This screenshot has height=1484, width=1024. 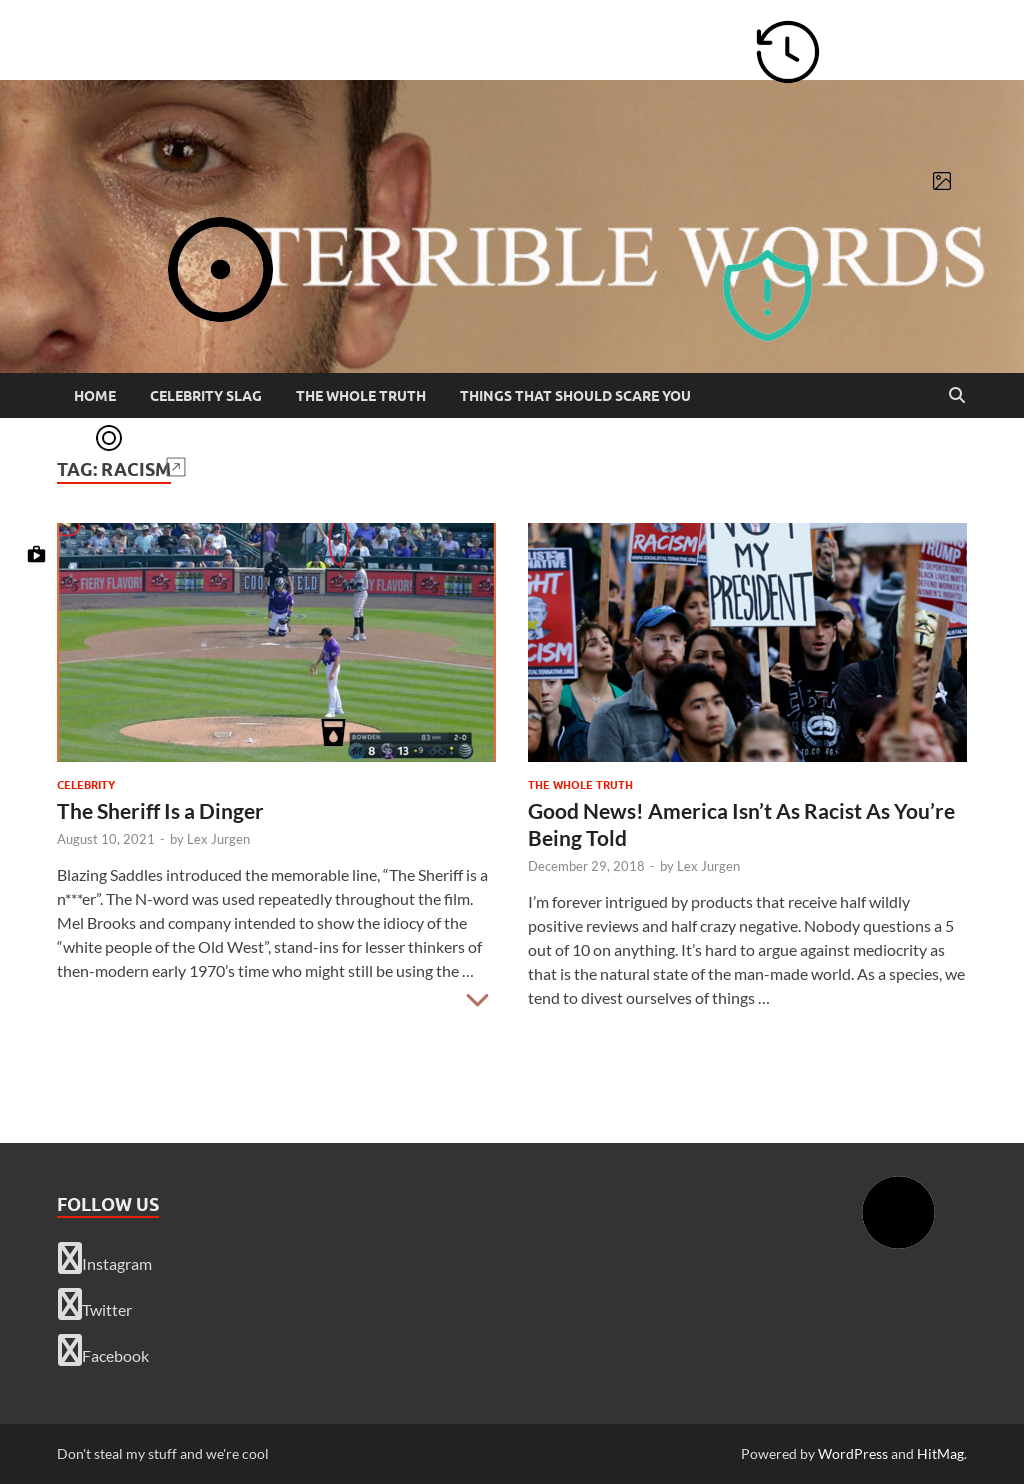 What do you see at coordinates (109, 438) in the screenshot?
I see `select a single option from a list` at bounding box center [109, 438].